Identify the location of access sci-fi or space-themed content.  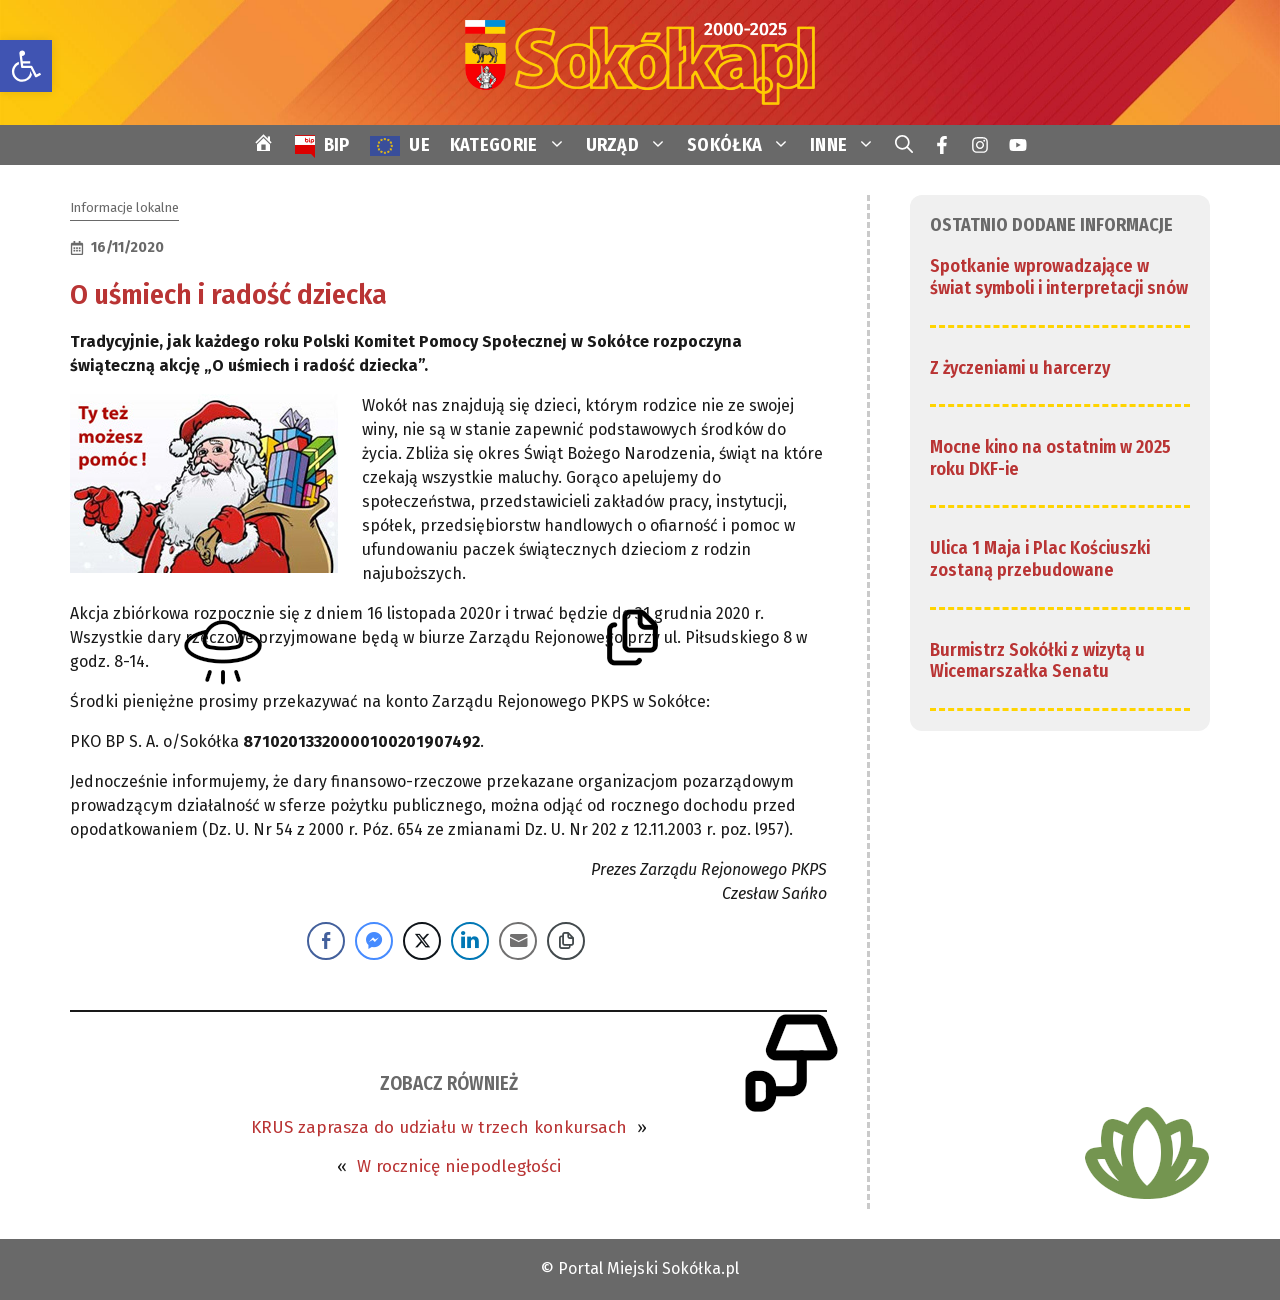
(223, 651).